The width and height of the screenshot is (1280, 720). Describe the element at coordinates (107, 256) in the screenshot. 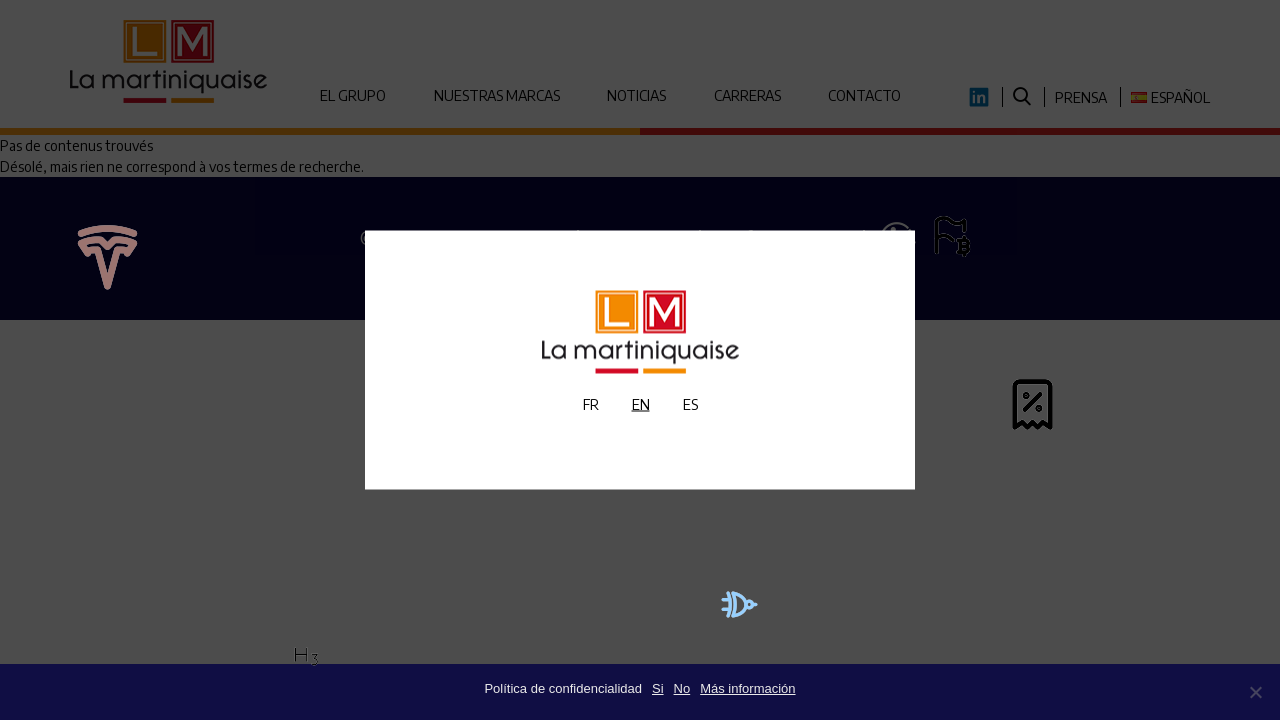

I see `Tesla brand logo` at that location.